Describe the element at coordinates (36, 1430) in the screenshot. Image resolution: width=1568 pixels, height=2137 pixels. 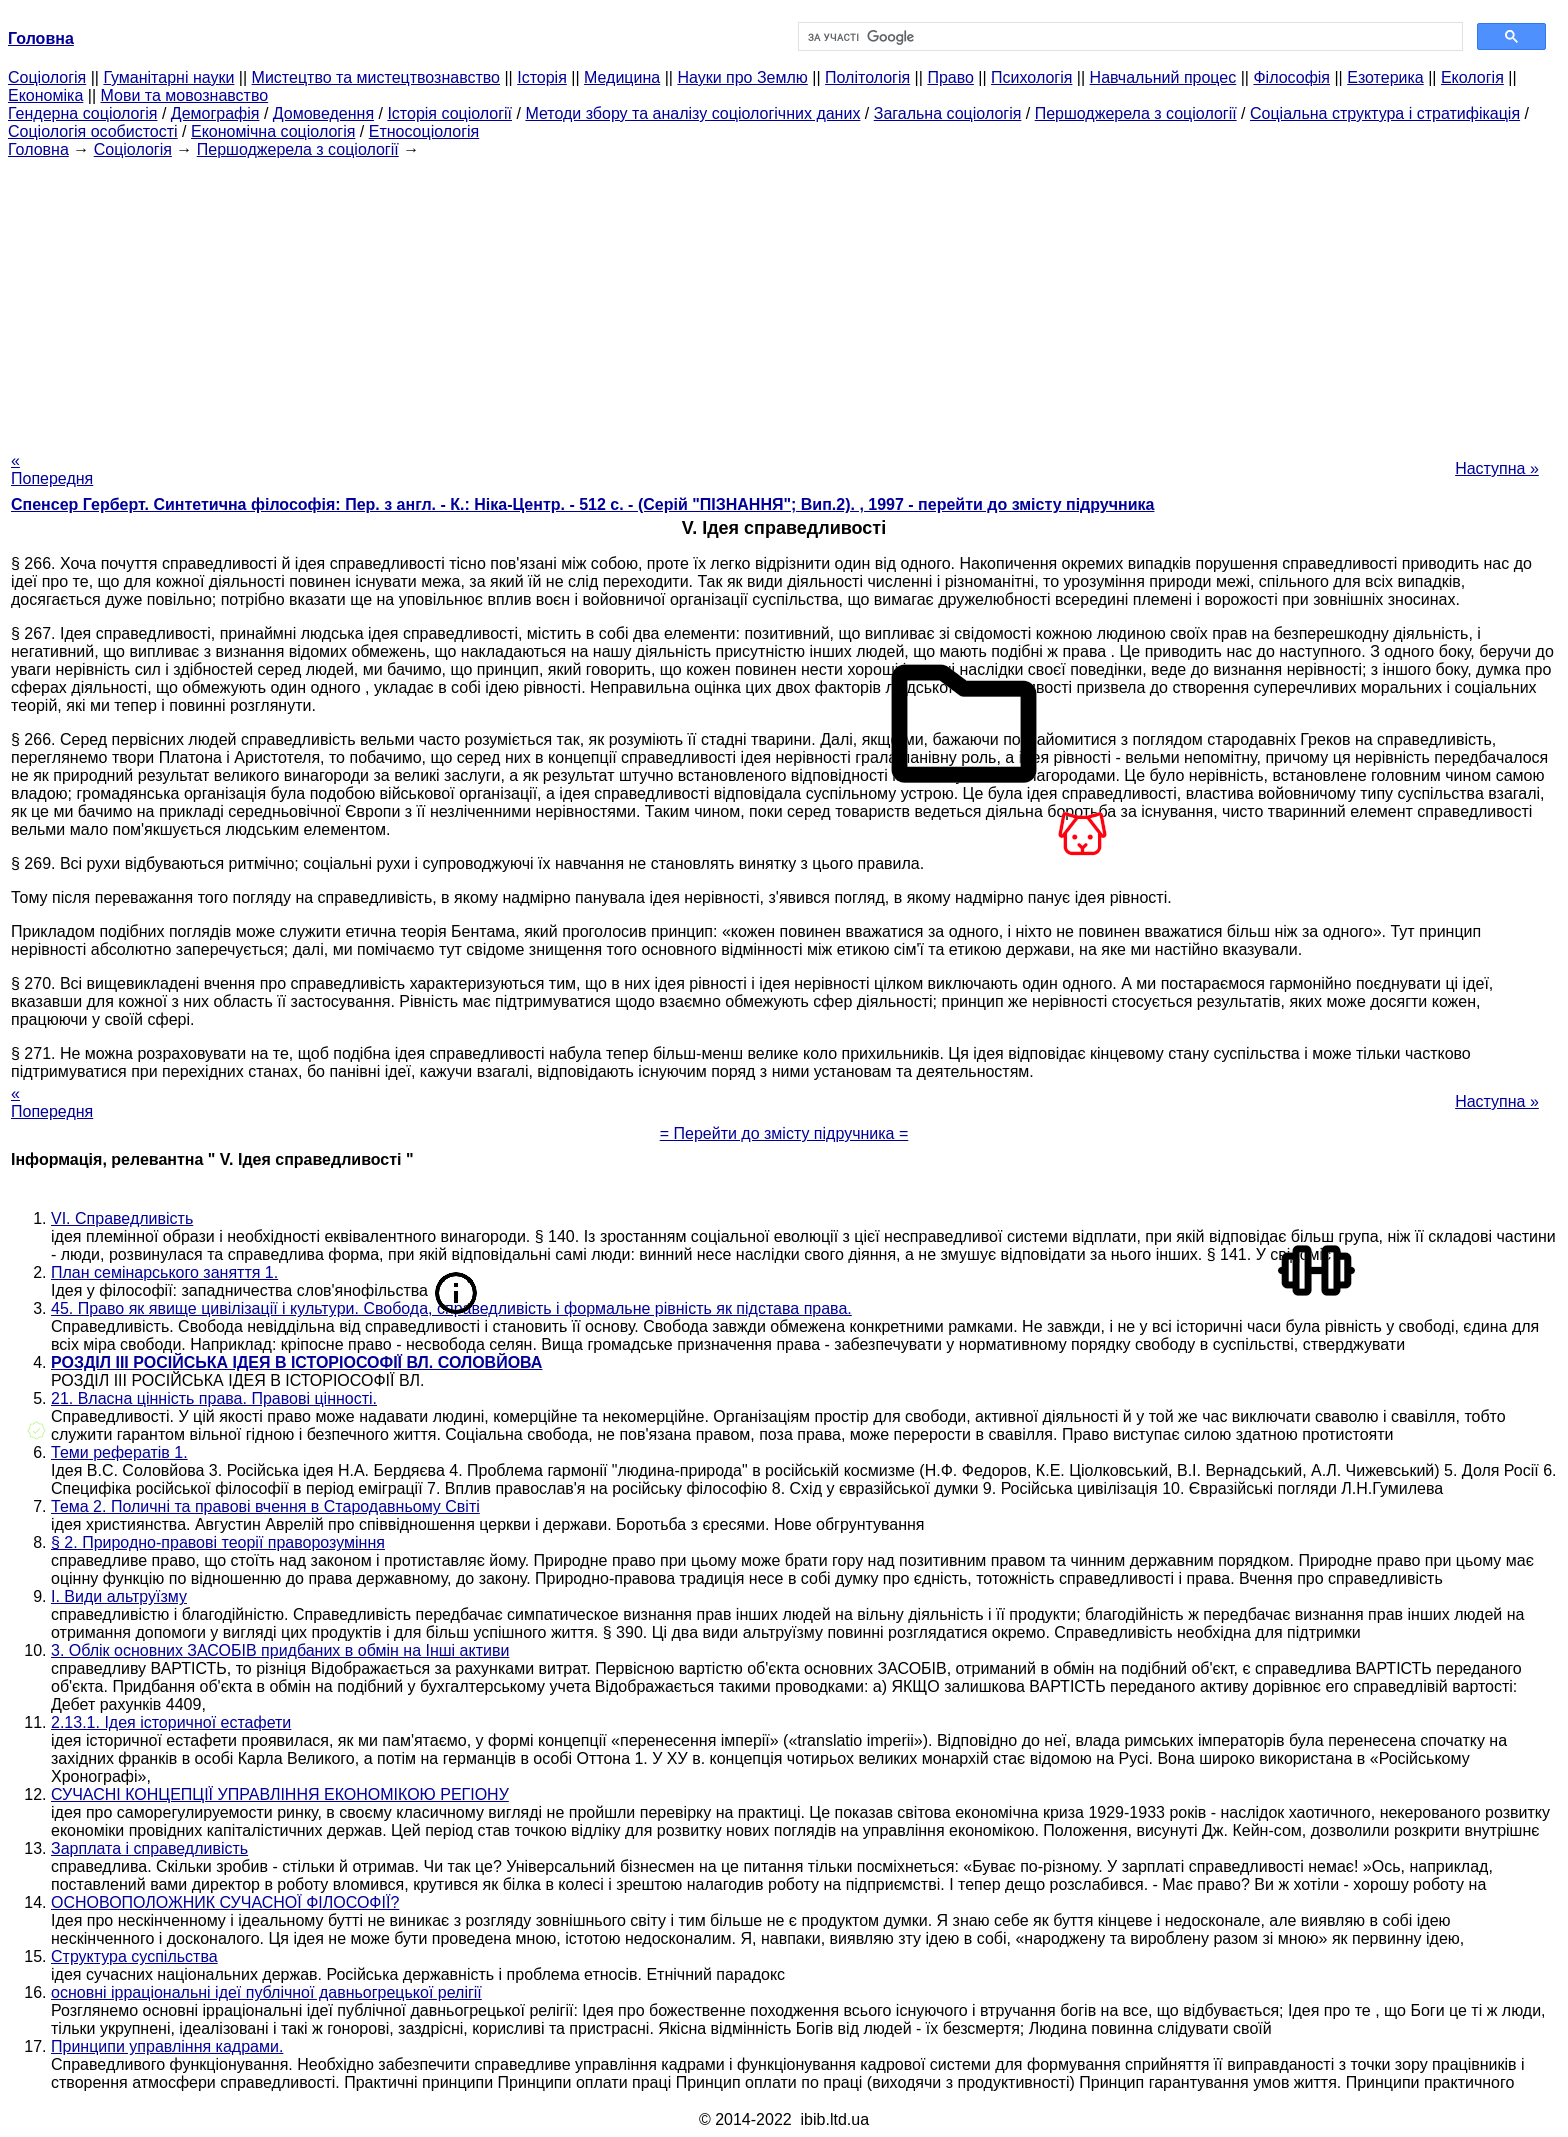
I see `indicates verified or authenticated status` at that location.